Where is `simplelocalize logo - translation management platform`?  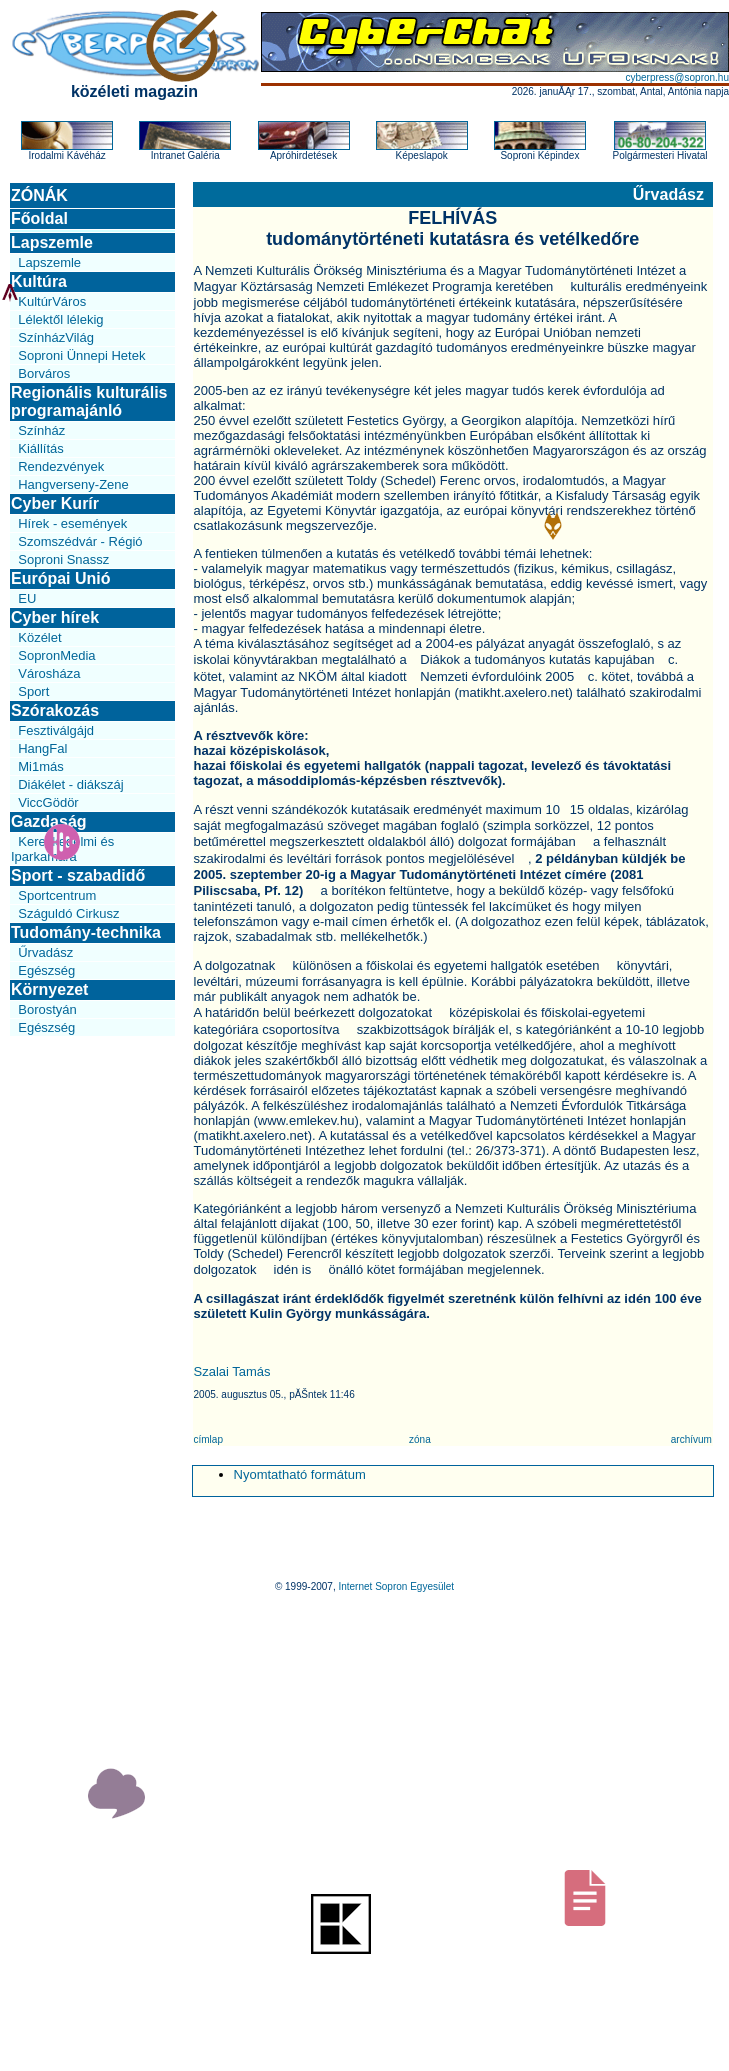 simplelocalize logo - translation management platform is located at coordinates (116, 1793).